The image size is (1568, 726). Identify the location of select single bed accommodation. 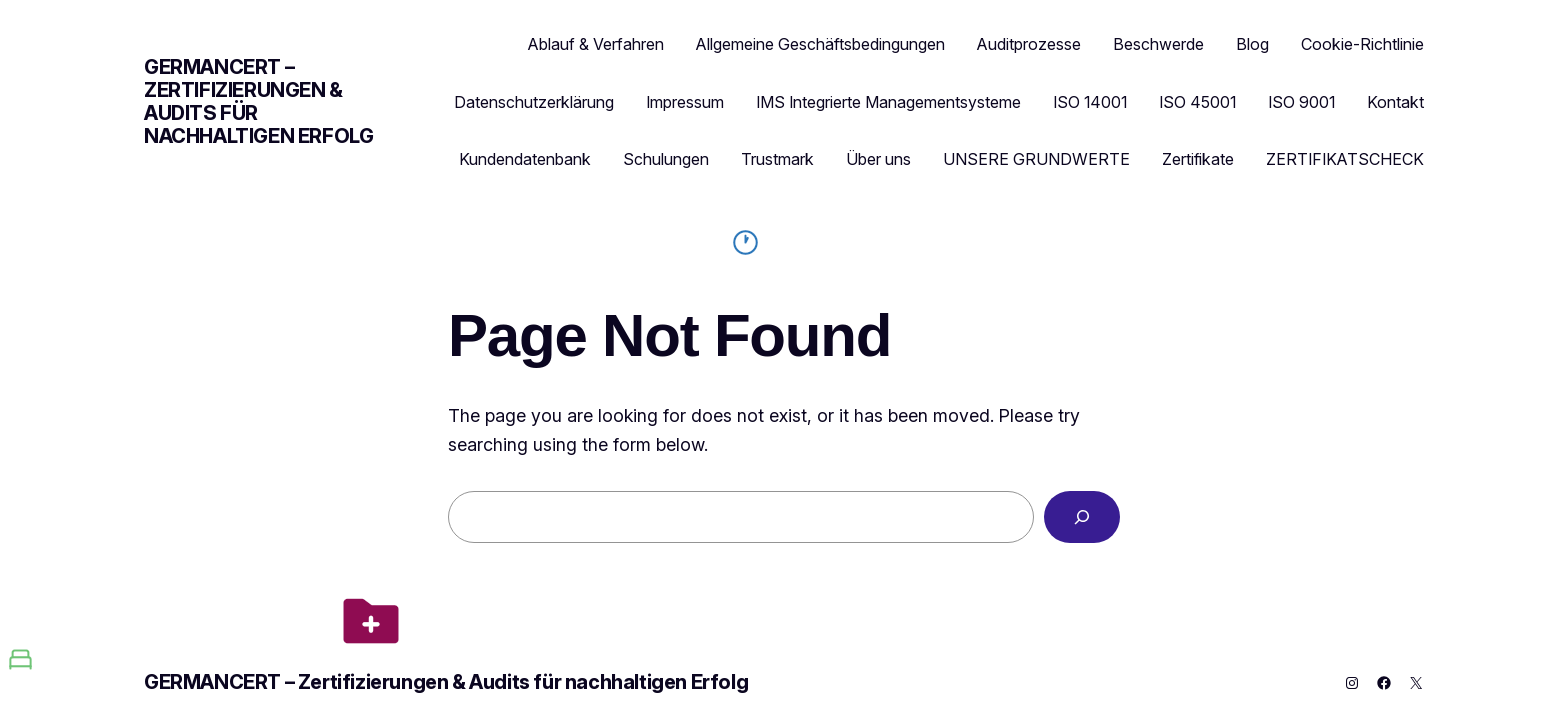
(20, 659).